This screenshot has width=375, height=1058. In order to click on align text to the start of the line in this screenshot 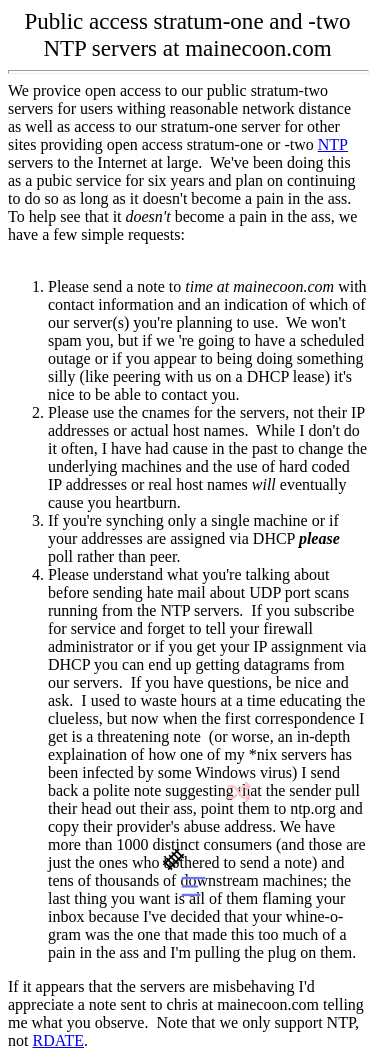, I will do `click(193, 886)`.